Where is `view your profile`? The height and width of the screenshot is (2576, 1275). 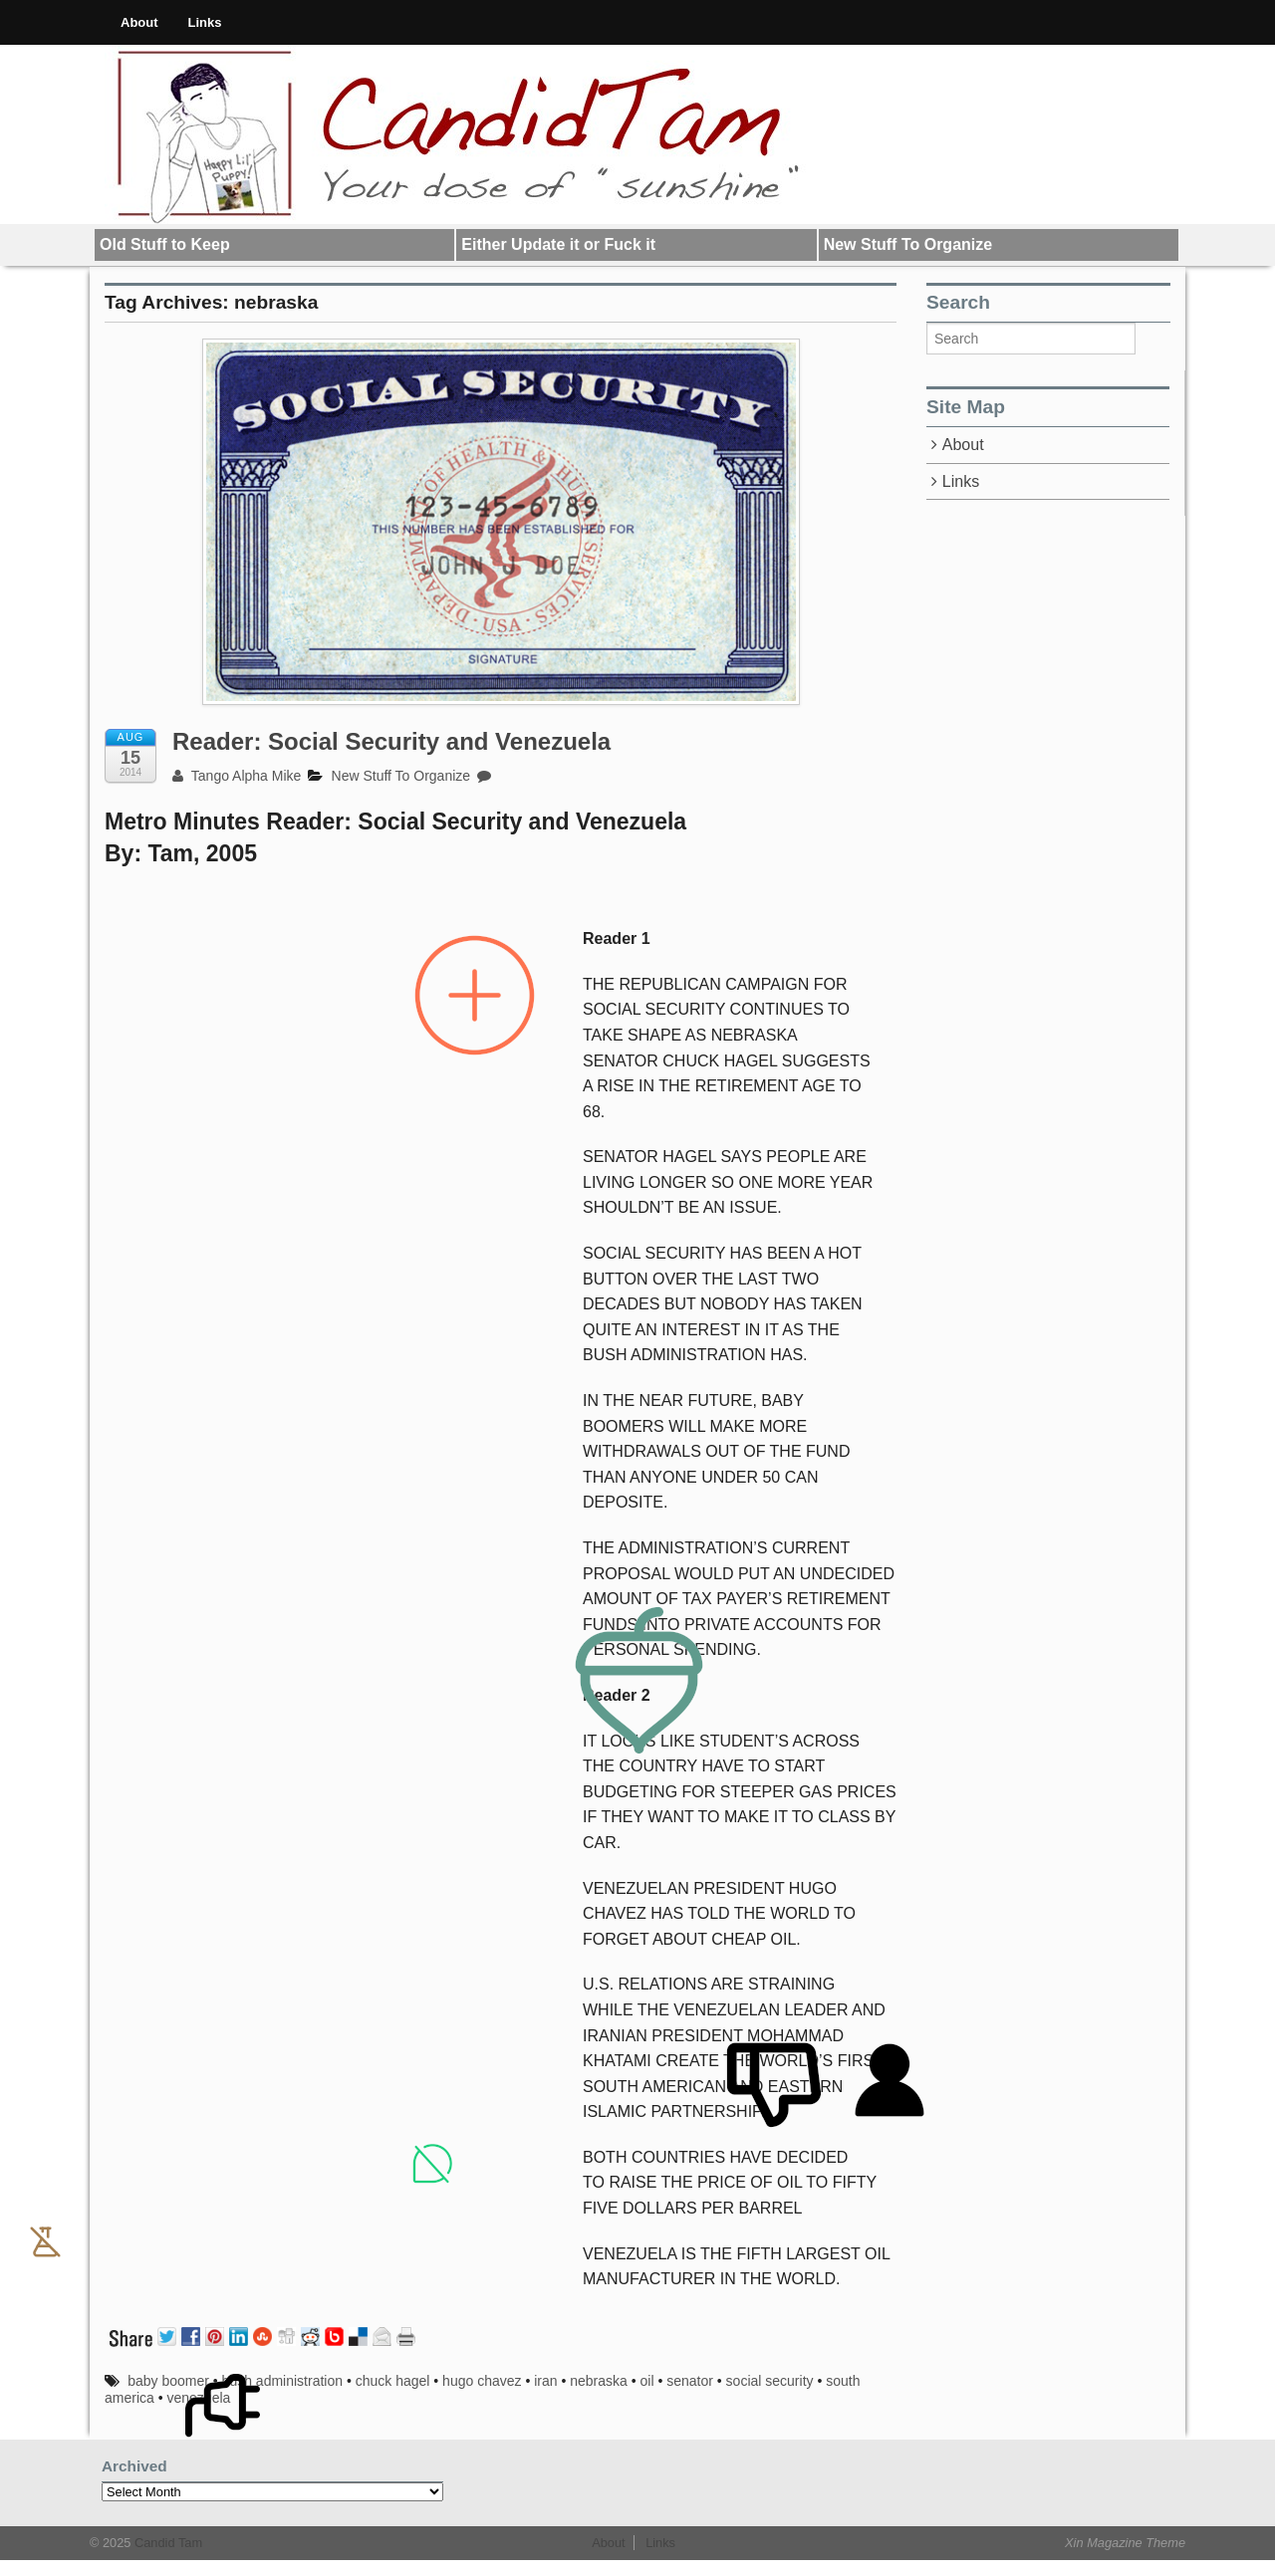 view your profile is located at coordinates (890, 2080).